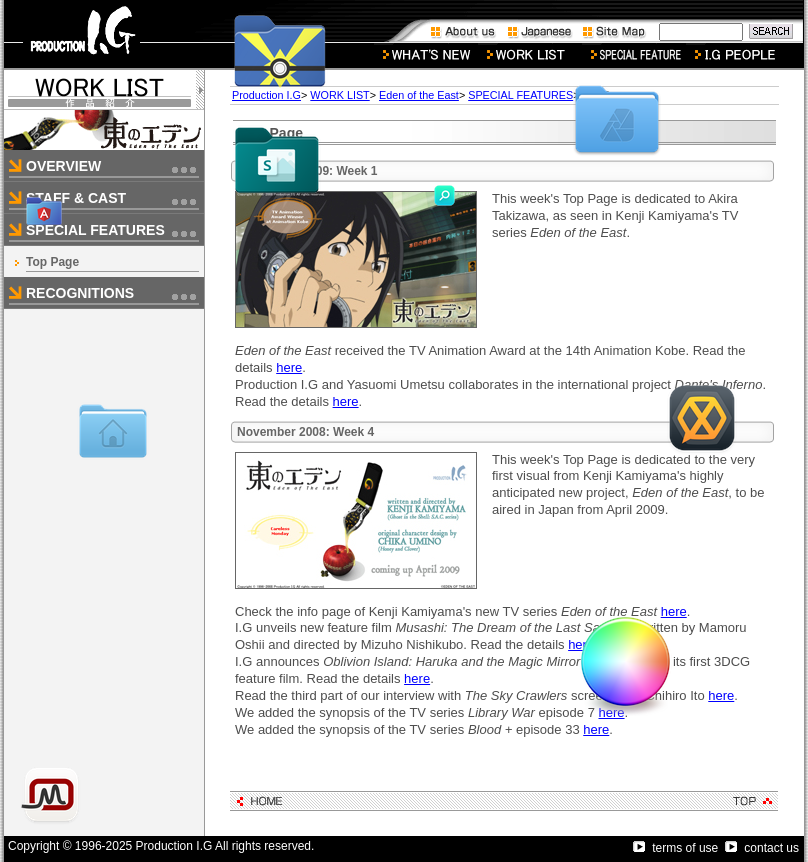 The image size is (808, 862). Describe the element at coordinates (51, 794) in the screenshot. I see `open openchrom chromatography software` at that location.